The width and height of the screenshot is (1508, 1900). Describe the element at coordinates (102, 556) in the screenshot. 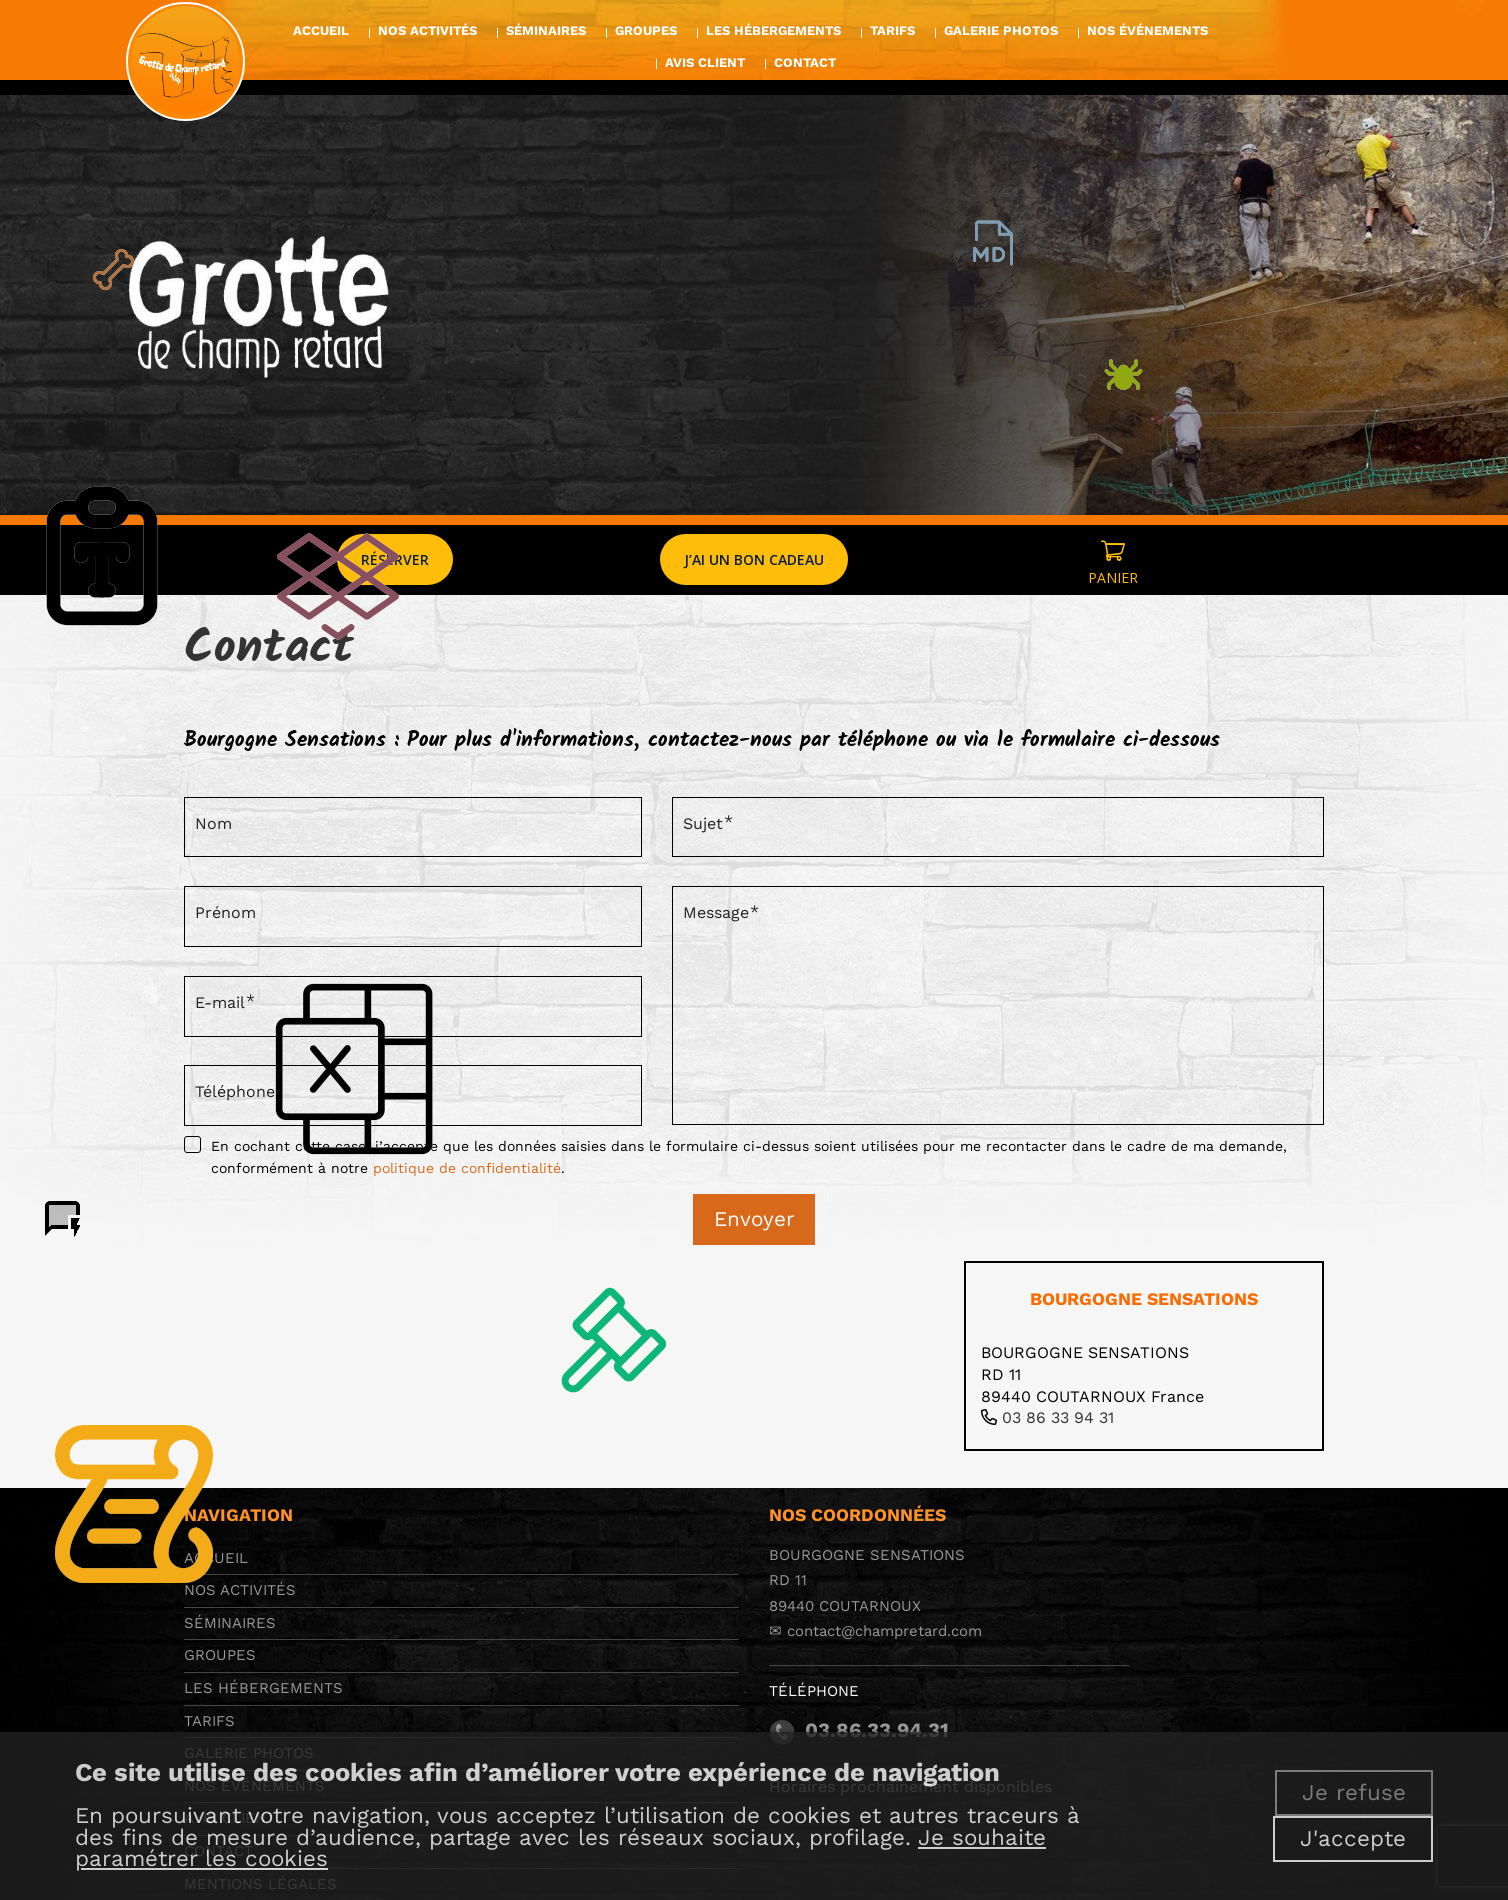

I see `access text formatting options for clipboard content` at that location.